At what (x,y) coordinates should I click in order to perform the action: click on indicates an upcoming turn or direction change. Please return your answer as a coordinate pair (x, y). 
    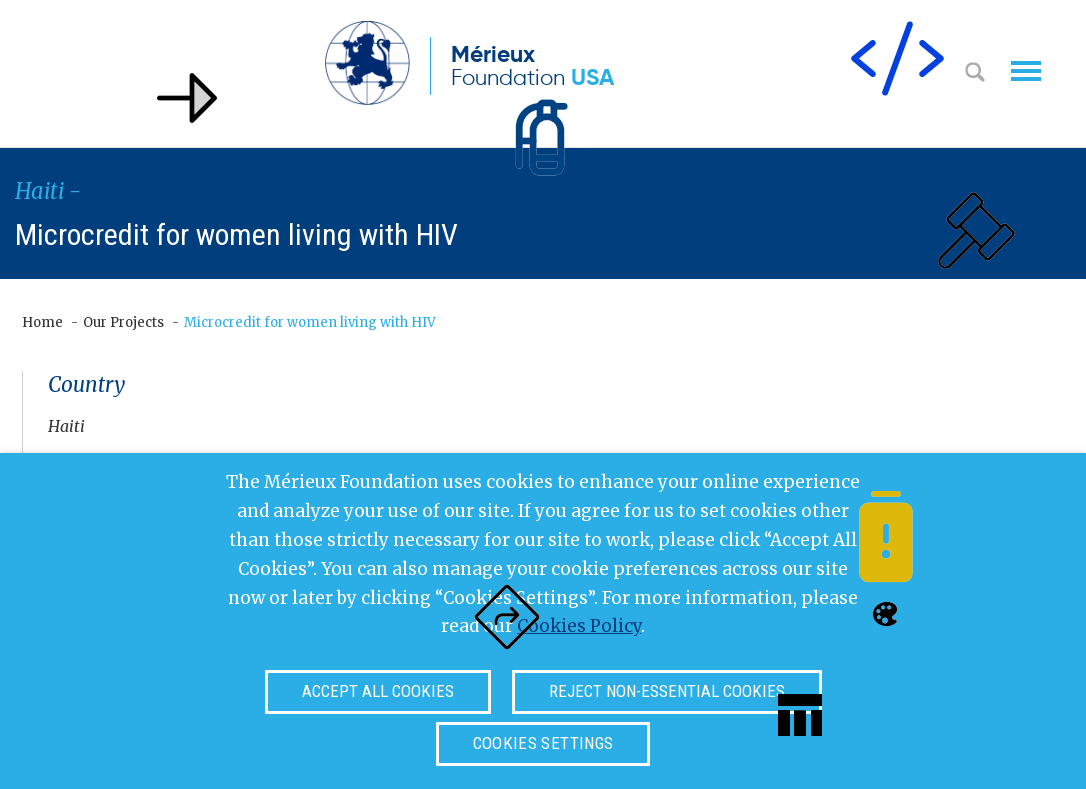
    Looking at the image, I should click on (507, 617).